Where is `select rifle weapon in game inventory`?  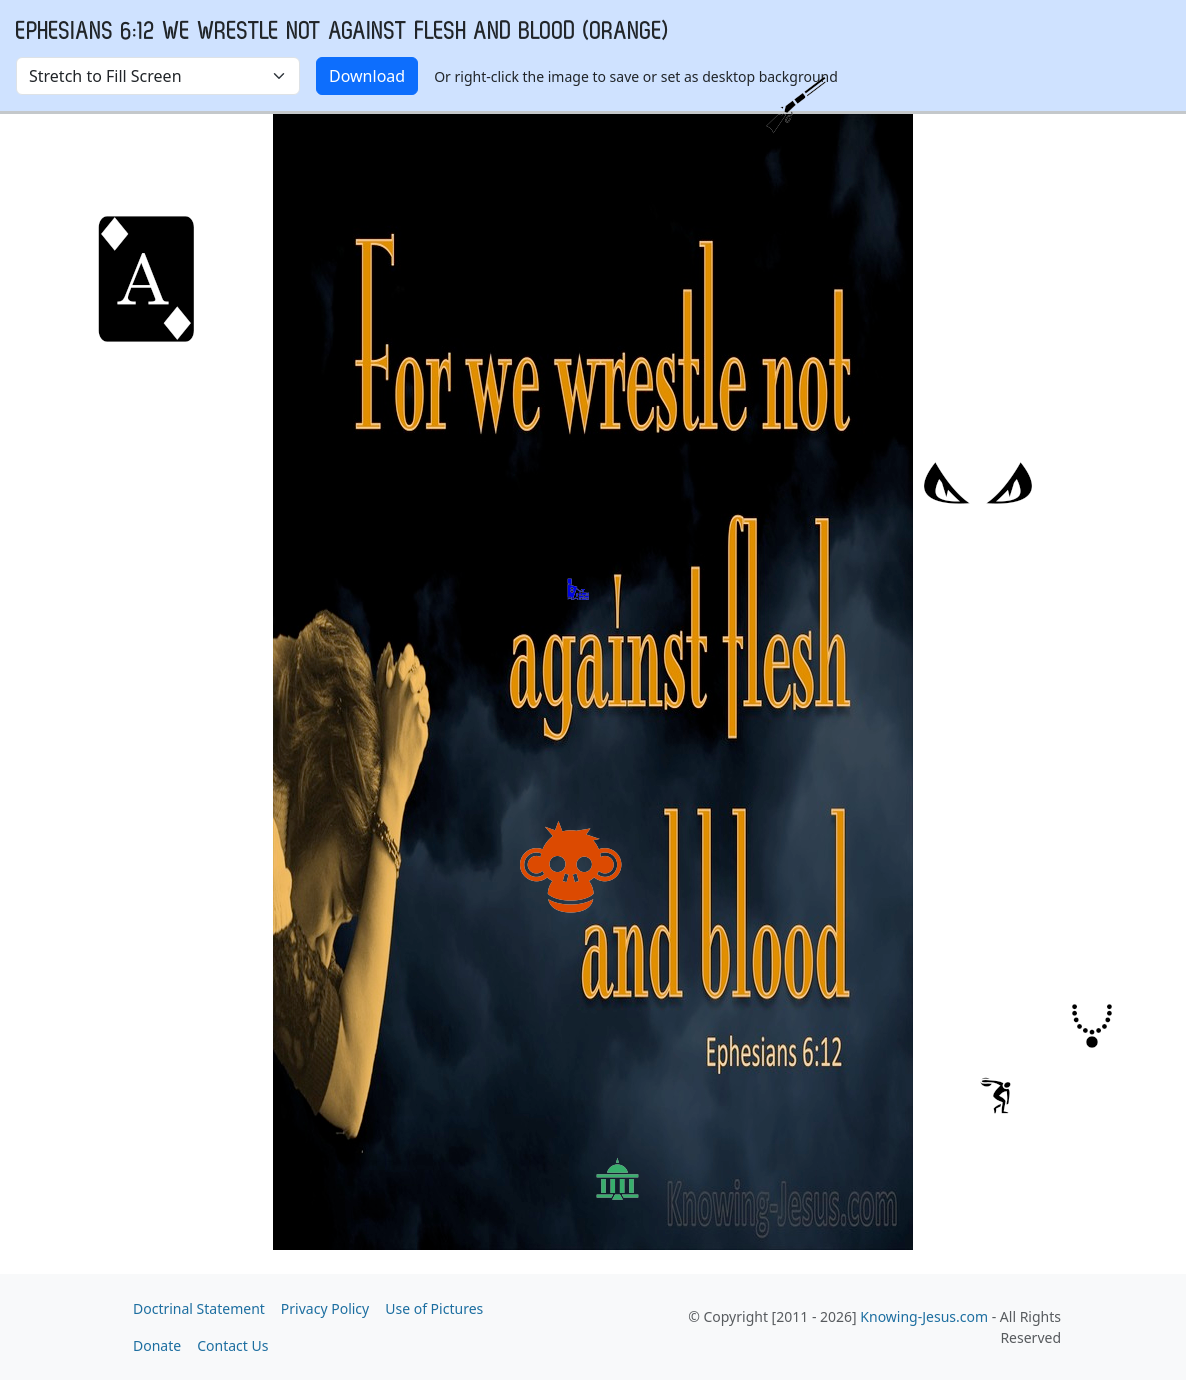
select rifle weapon in game inventory is located at coordinates (796, 105).